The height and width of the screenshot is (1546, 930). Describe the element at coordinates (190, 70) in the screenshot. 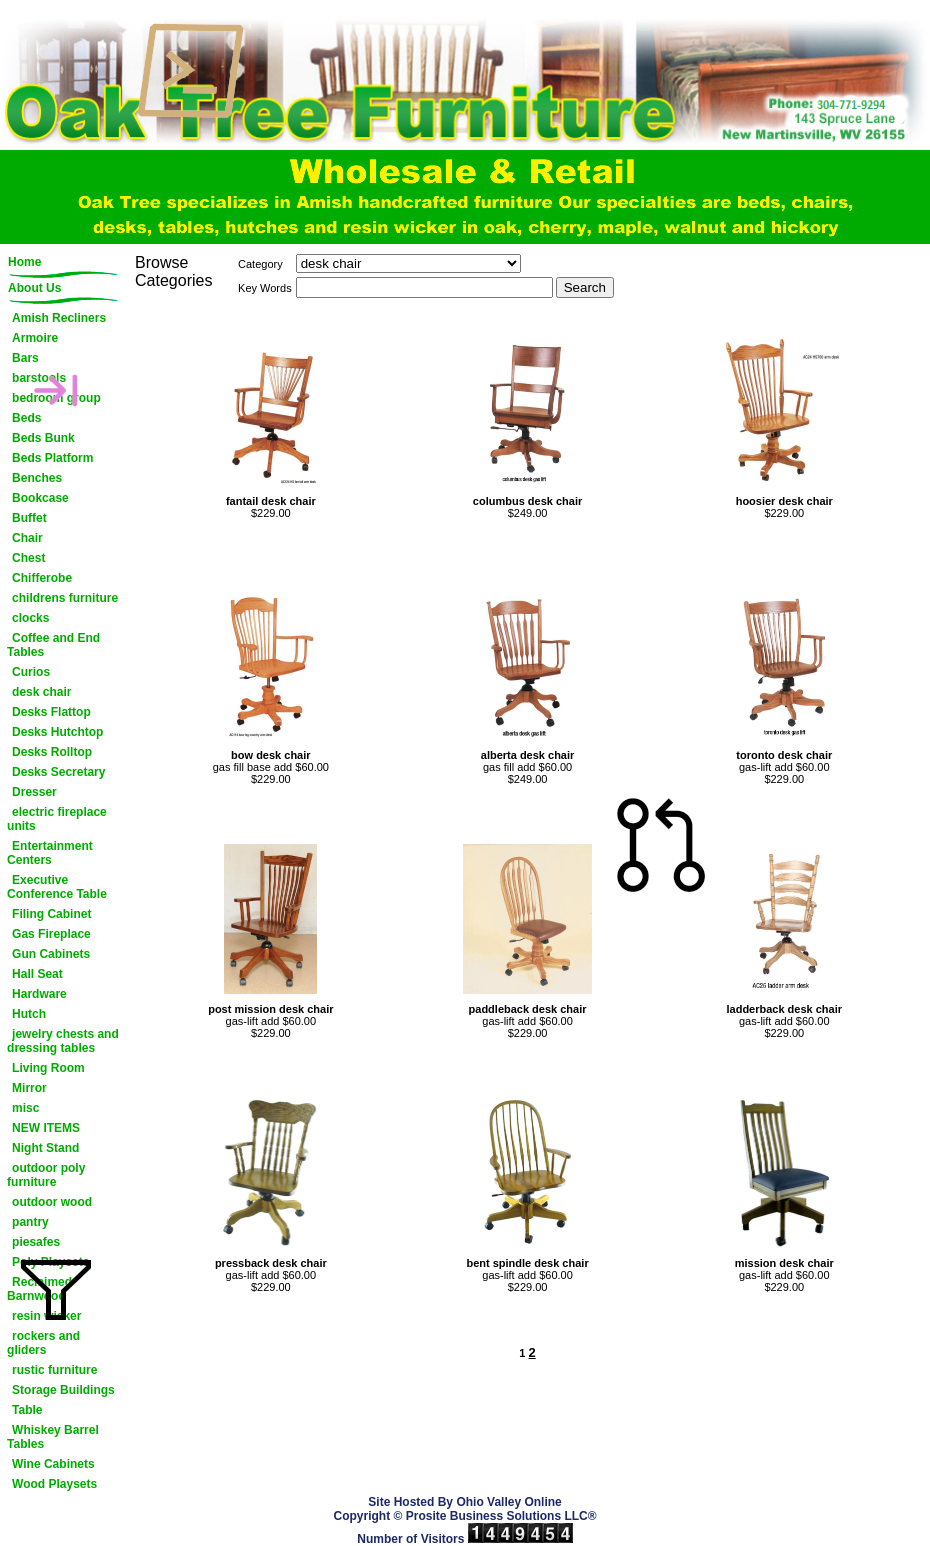

I see `open powershell terminal` at that location.